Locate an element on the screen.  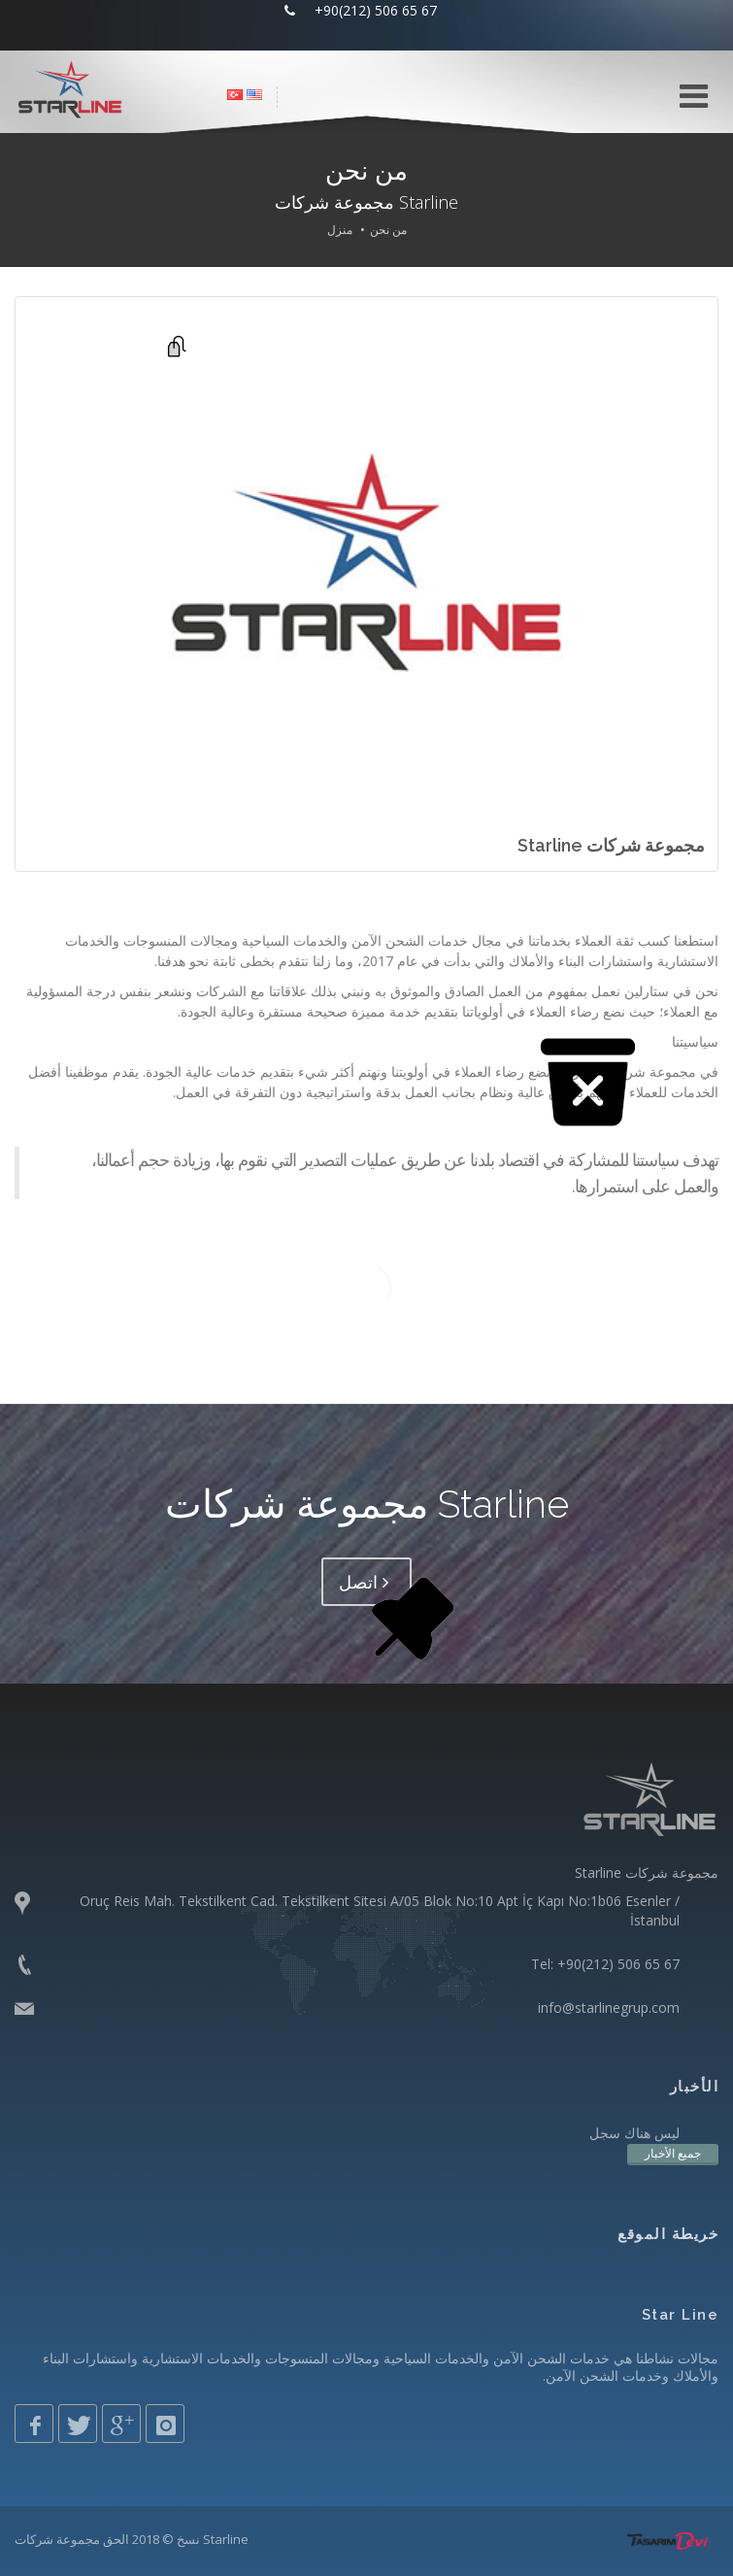
pin an item to keep it visible is located at coordinates (410, 1622).